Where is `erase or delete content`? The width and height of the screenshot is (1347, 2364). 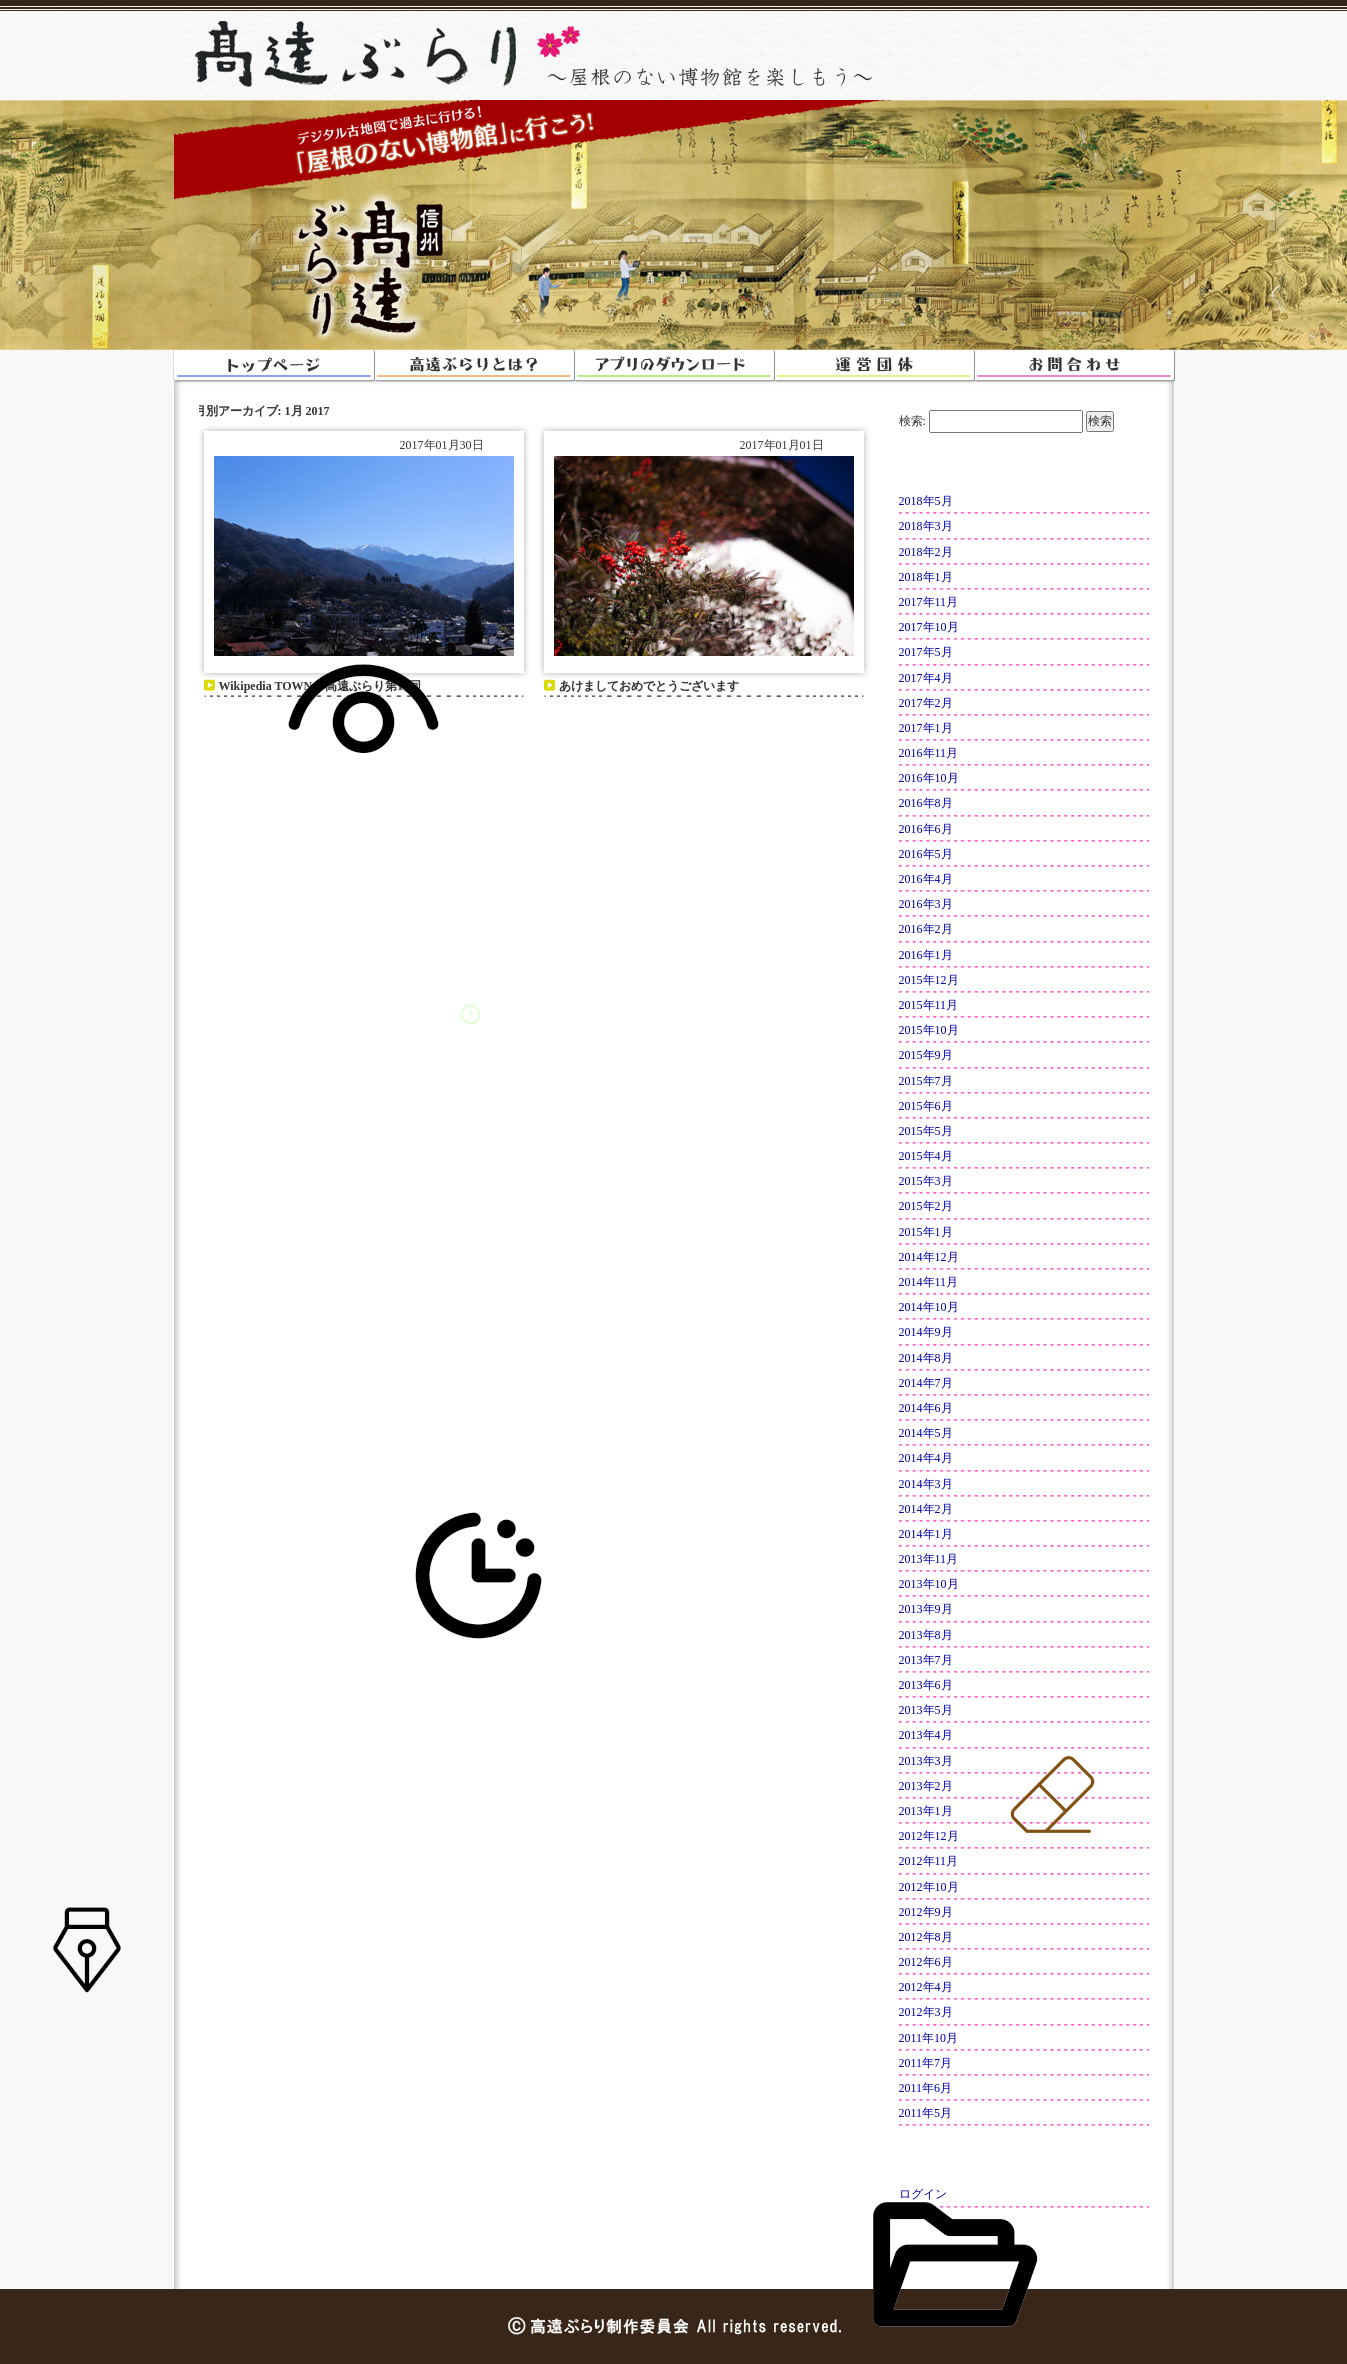 erase or delete content is located at coordinates (1052, 1794).